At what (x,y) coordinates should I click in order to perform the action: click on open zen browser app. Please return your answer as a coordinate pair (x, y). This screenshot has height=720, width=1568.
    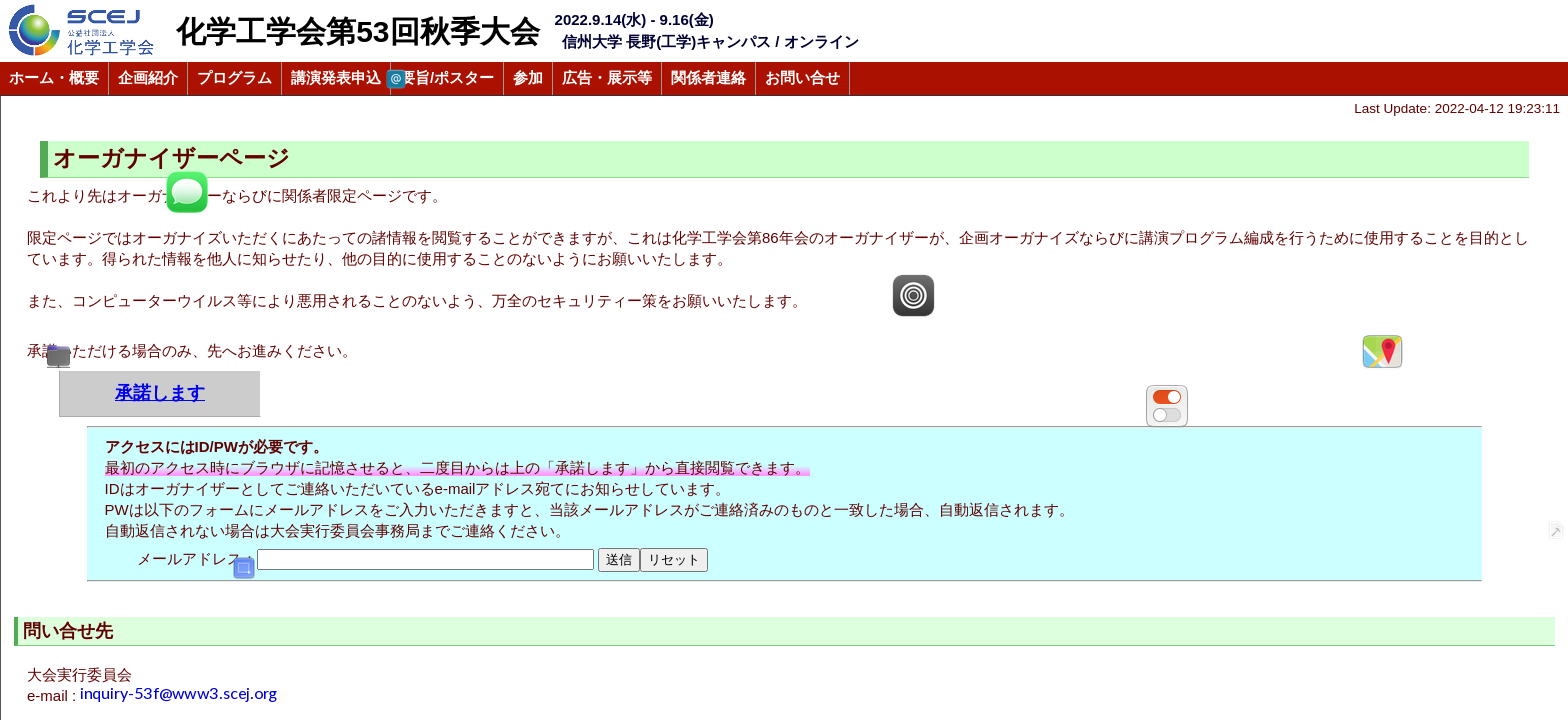
    Looking at the image, I should click on (913, 295).